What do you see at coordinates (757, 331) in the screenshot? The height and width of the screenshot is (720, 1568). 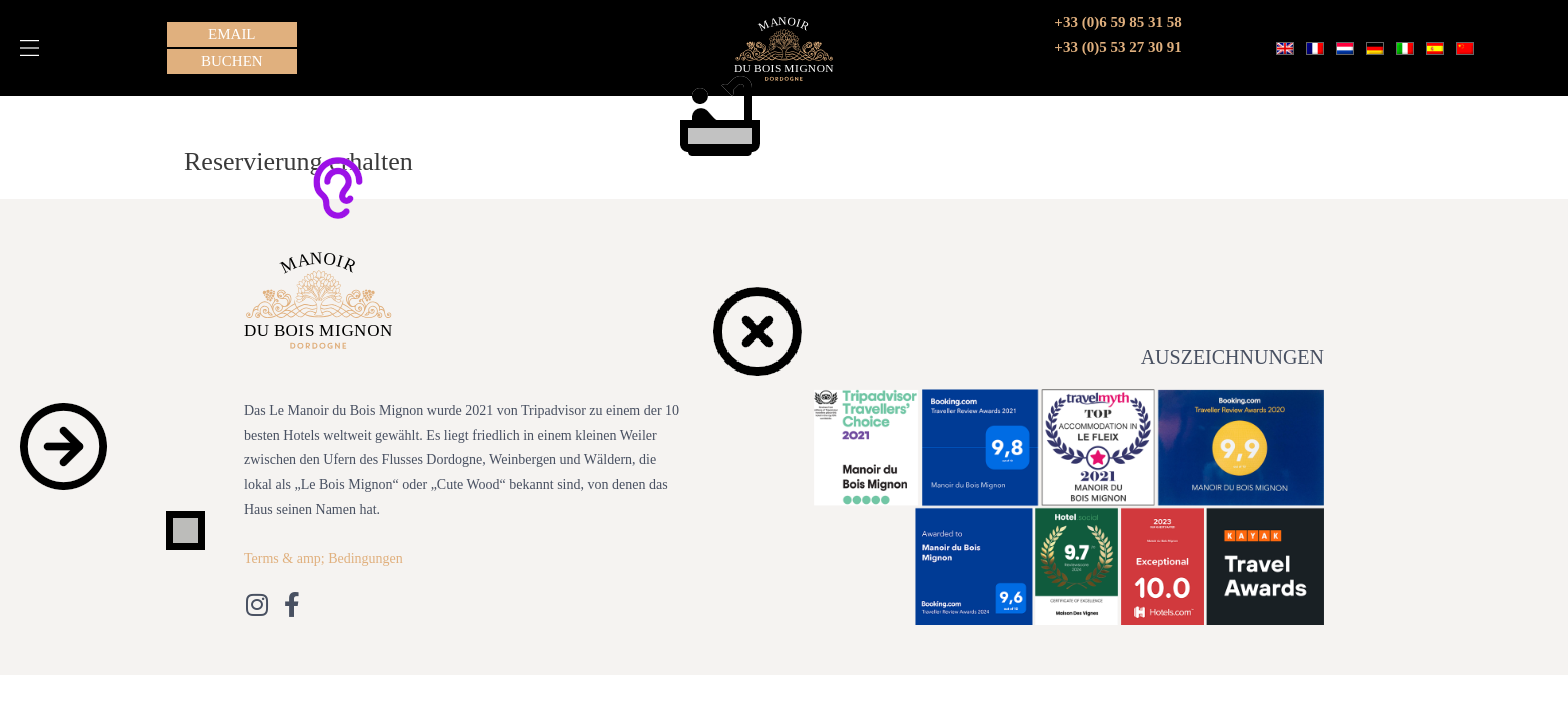 I see `dismiss or close a dialog` at bounding box center [757, 331].